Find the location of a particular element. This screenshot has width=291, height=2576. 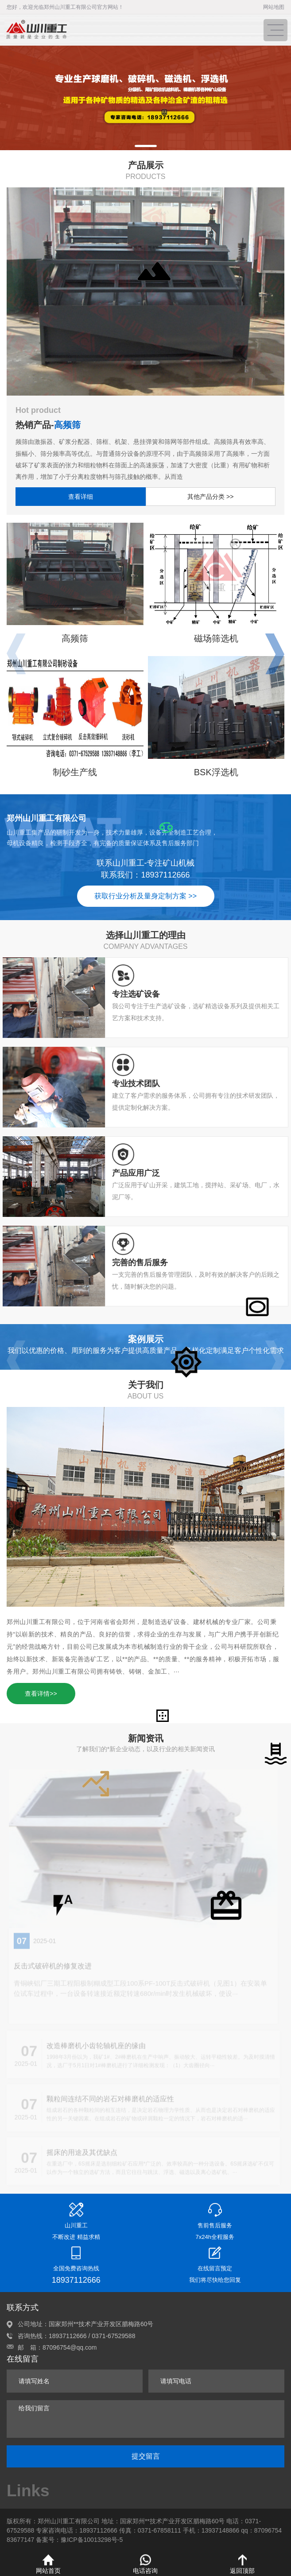

indicates swimming pool amenity available is located at coordinates (275, 1753).